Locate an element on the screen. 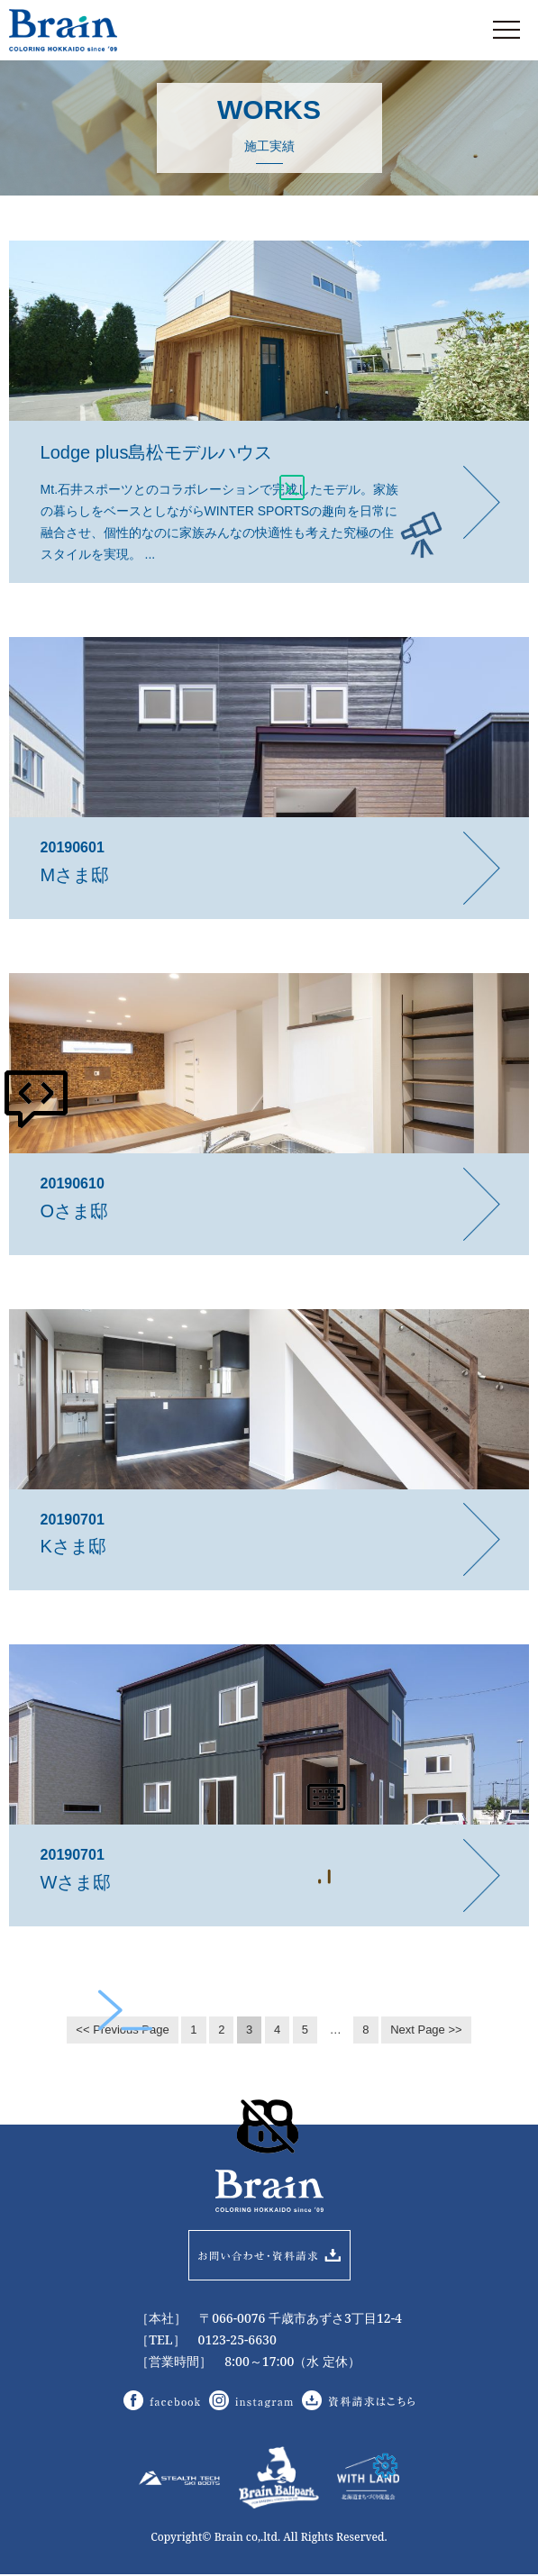  indicates weak cellular network signal is located at coordinates (341, 1865).